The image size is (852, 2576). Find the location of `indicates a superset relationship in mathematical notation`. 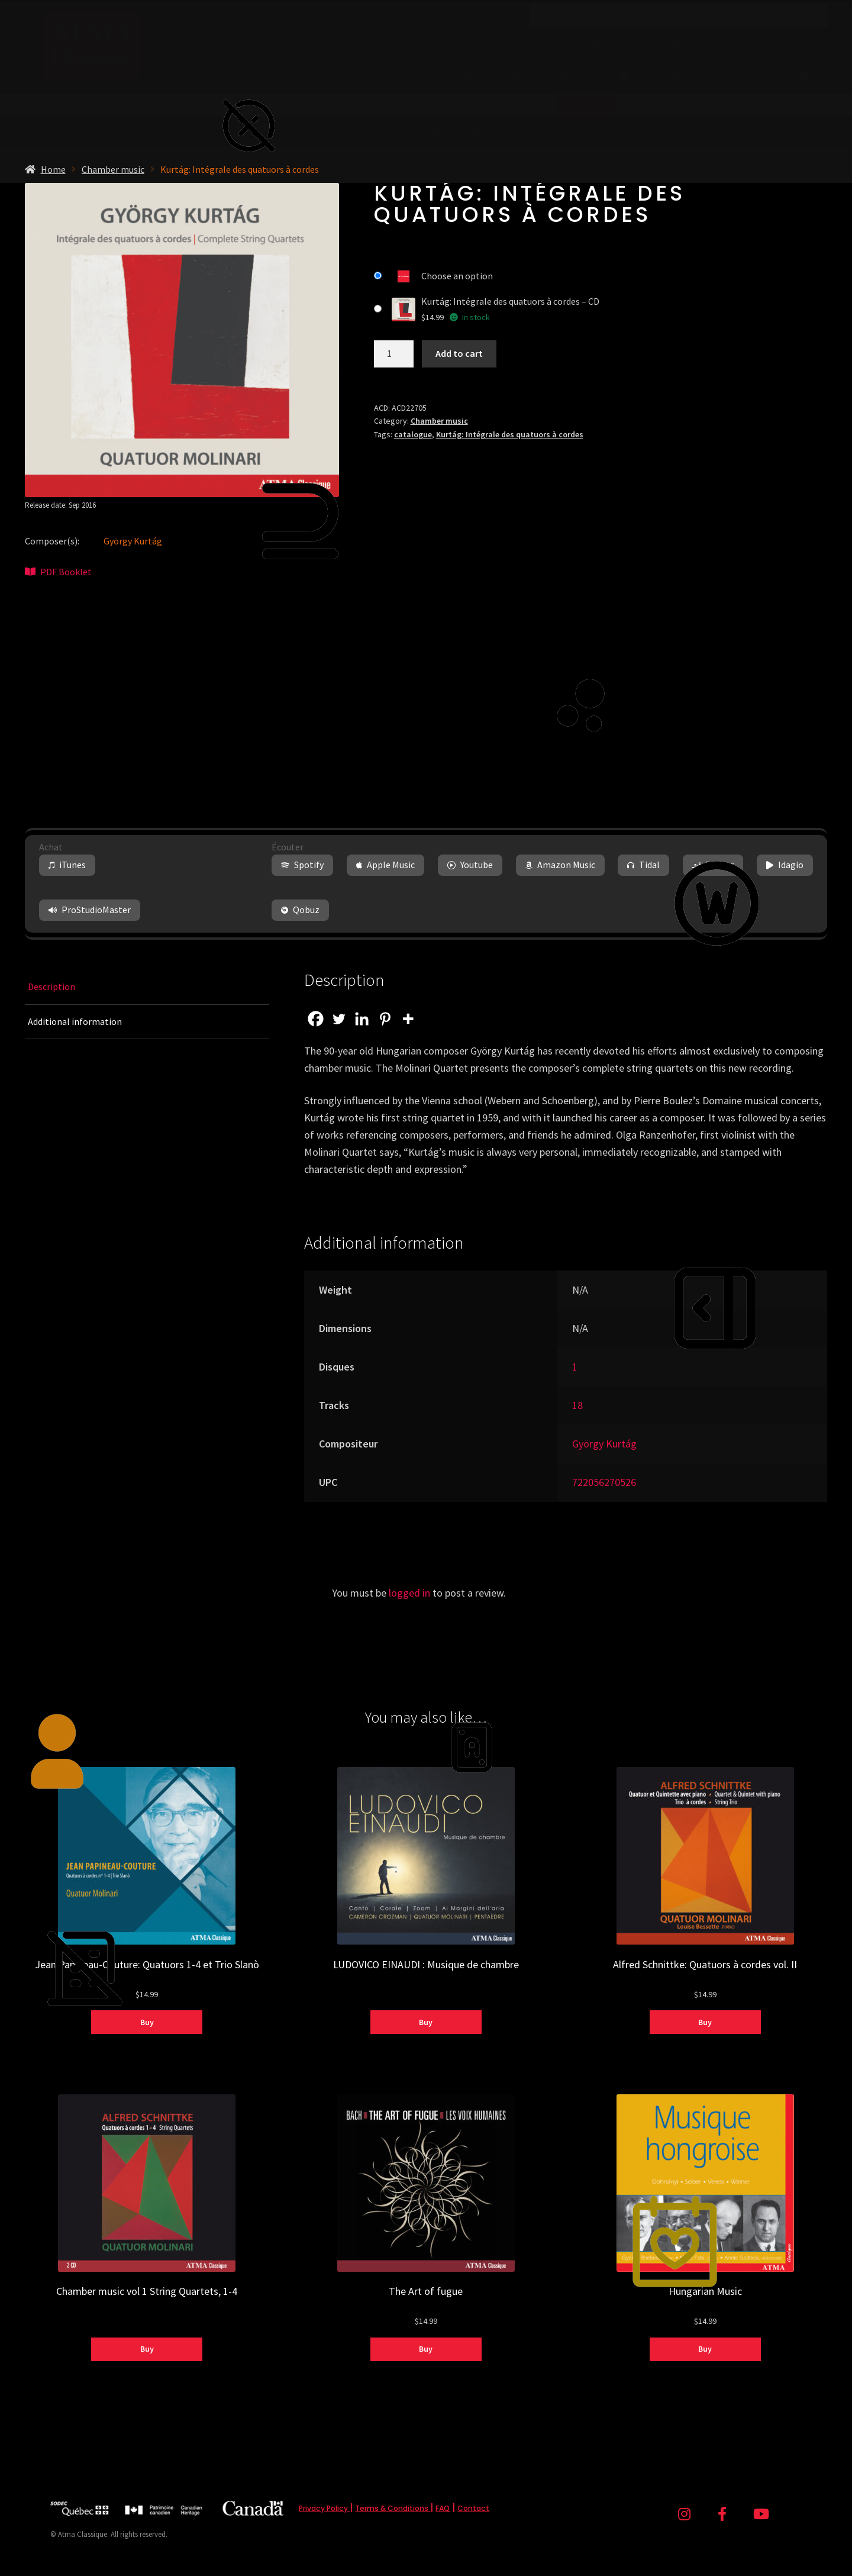

indicates a superset relationship in mathematical notation is located at coordinates (298, 523).